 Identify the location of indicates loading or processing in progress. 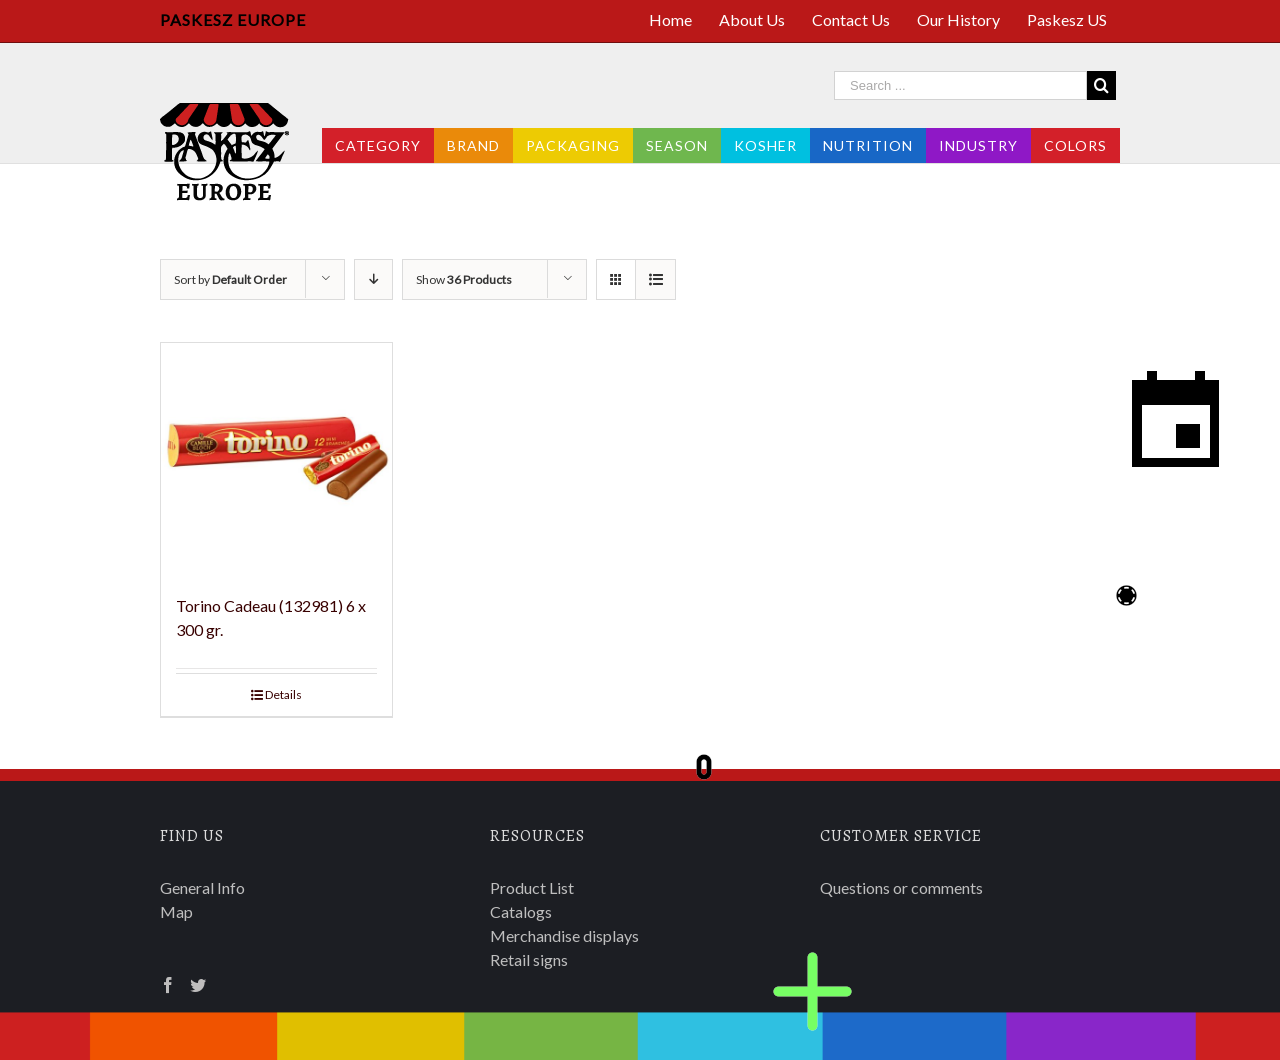
(1126, 595).